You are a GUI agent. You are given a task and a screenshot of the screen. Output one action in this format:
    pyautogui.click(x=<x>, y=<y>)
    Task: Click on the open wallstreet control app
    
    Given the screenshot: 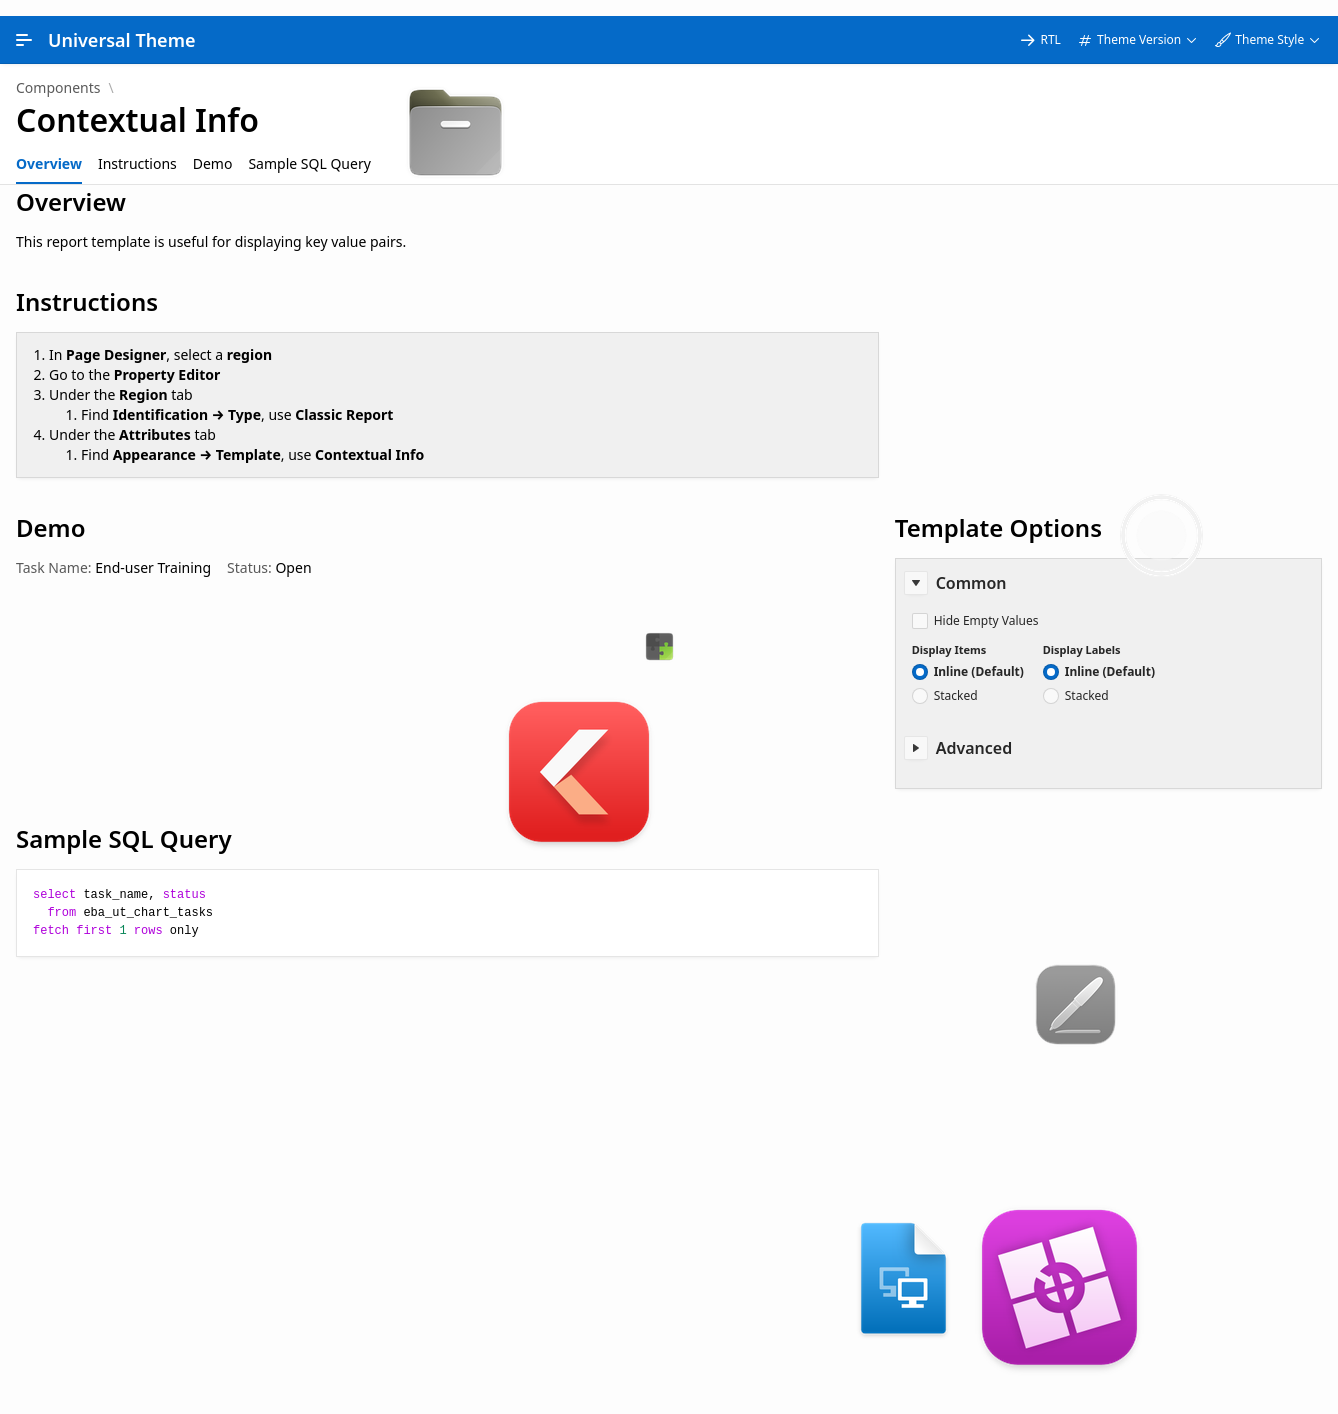 What is the action you would take?
    pyautogui.click(x=1059, y=1287)
    